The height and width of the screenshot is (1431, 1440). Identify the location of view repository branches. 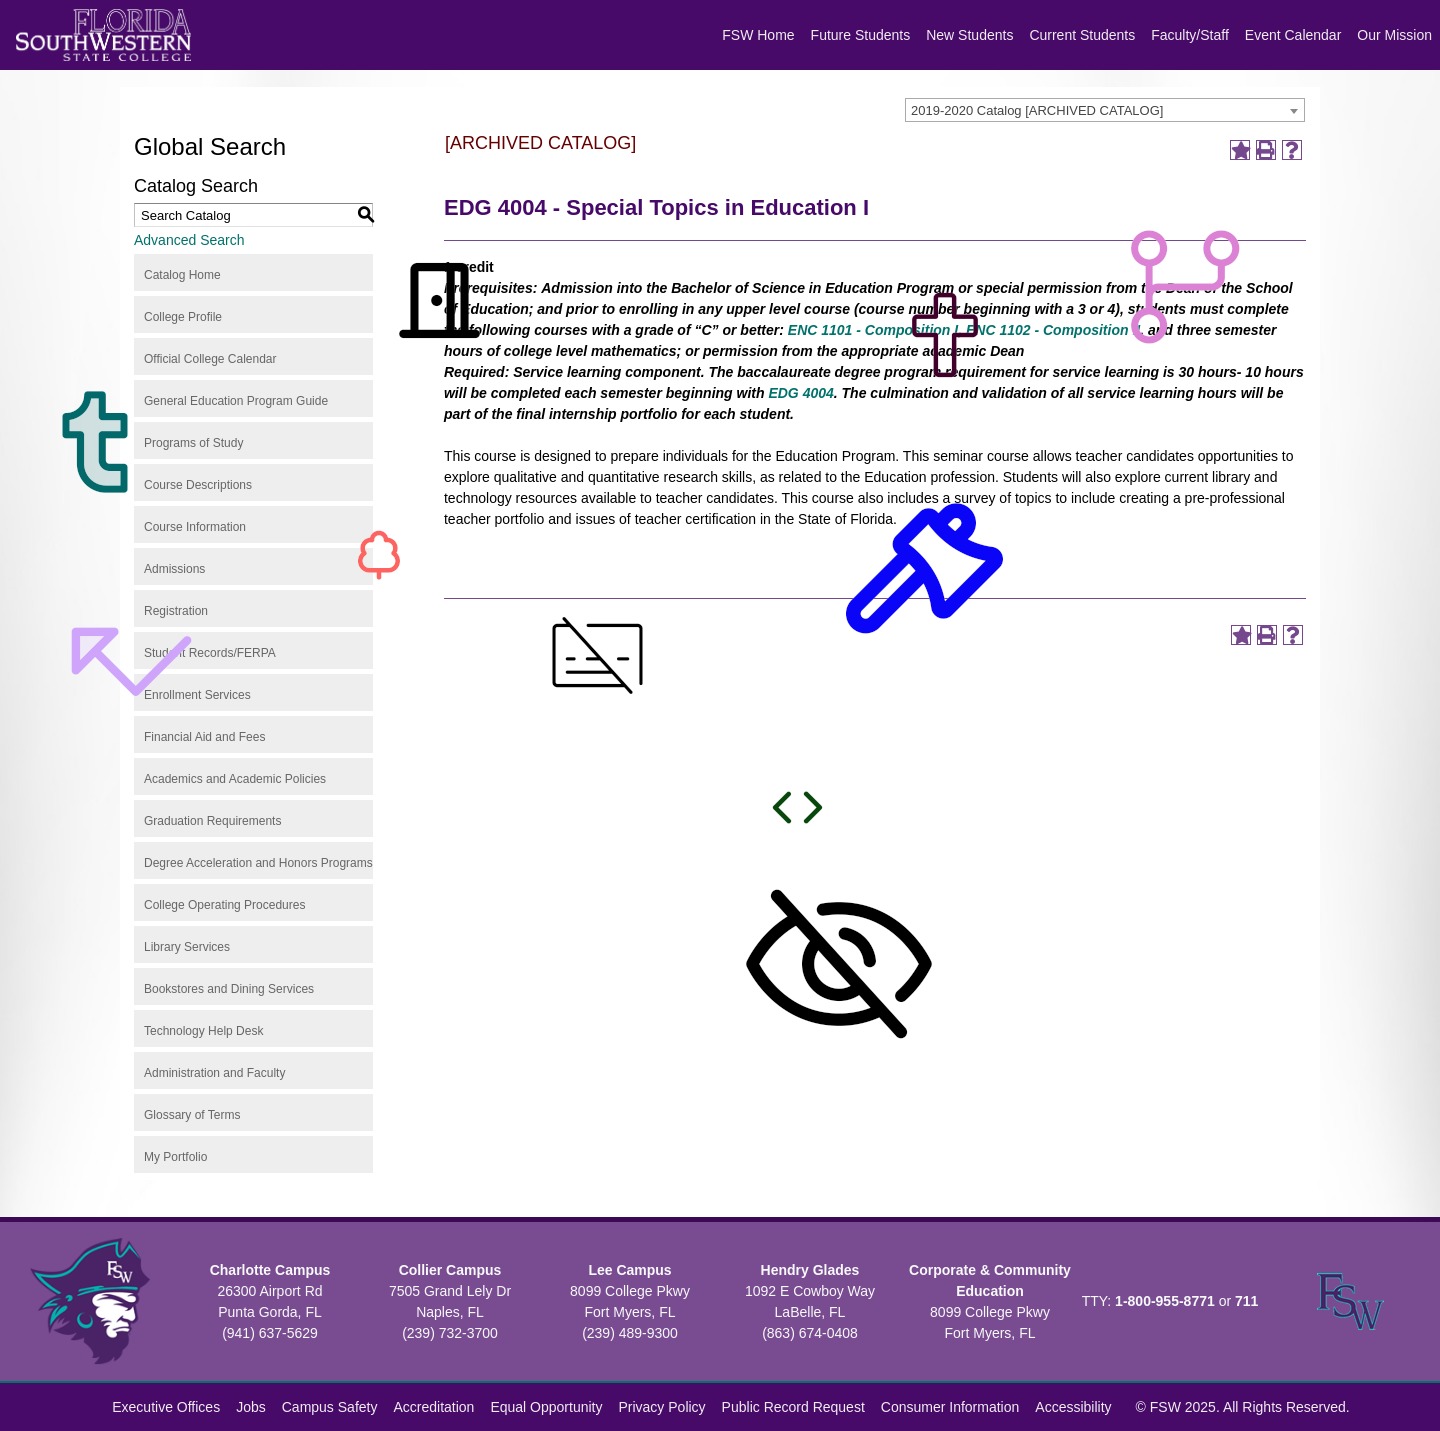
(1178, 287).